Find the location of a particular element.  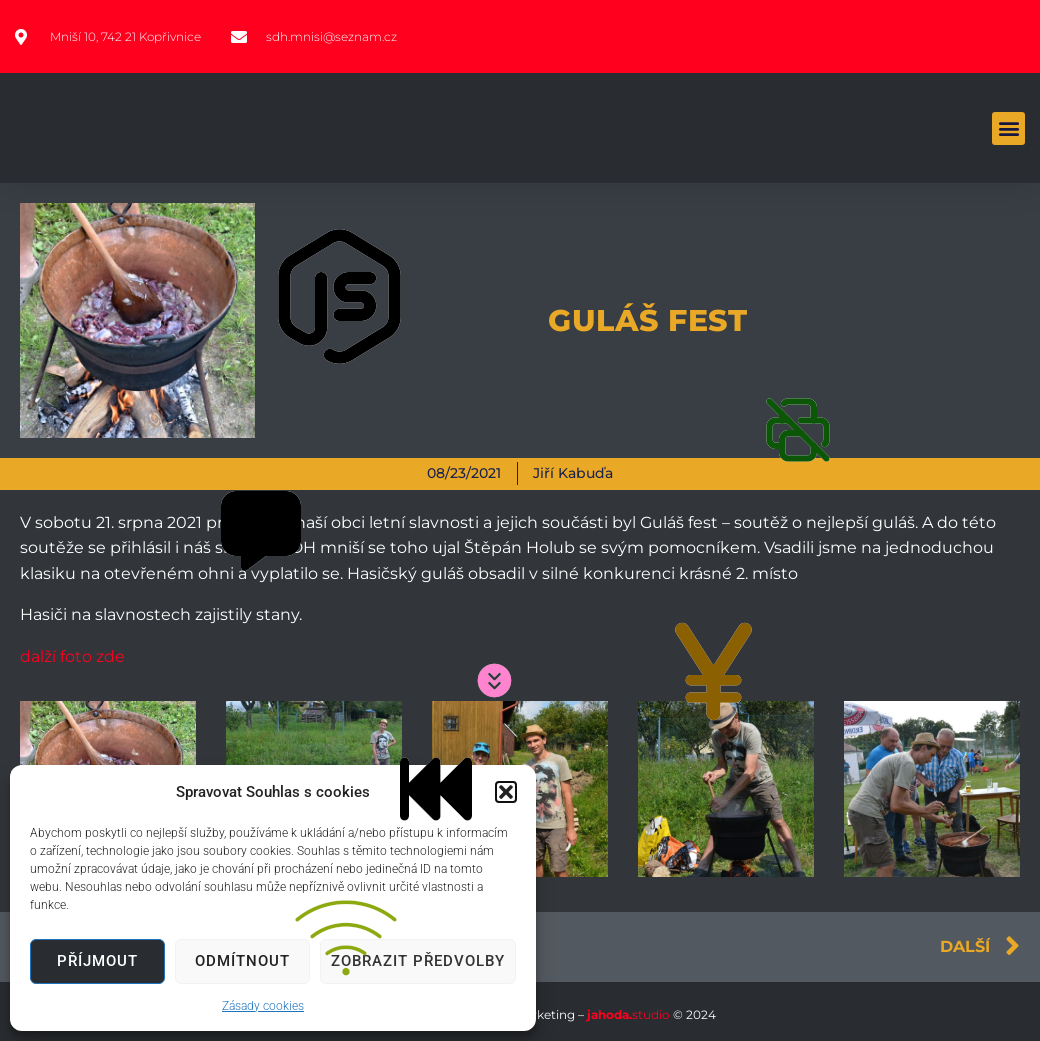

indicates node.js technology or runtime environment is located at coordinates (339, 296).